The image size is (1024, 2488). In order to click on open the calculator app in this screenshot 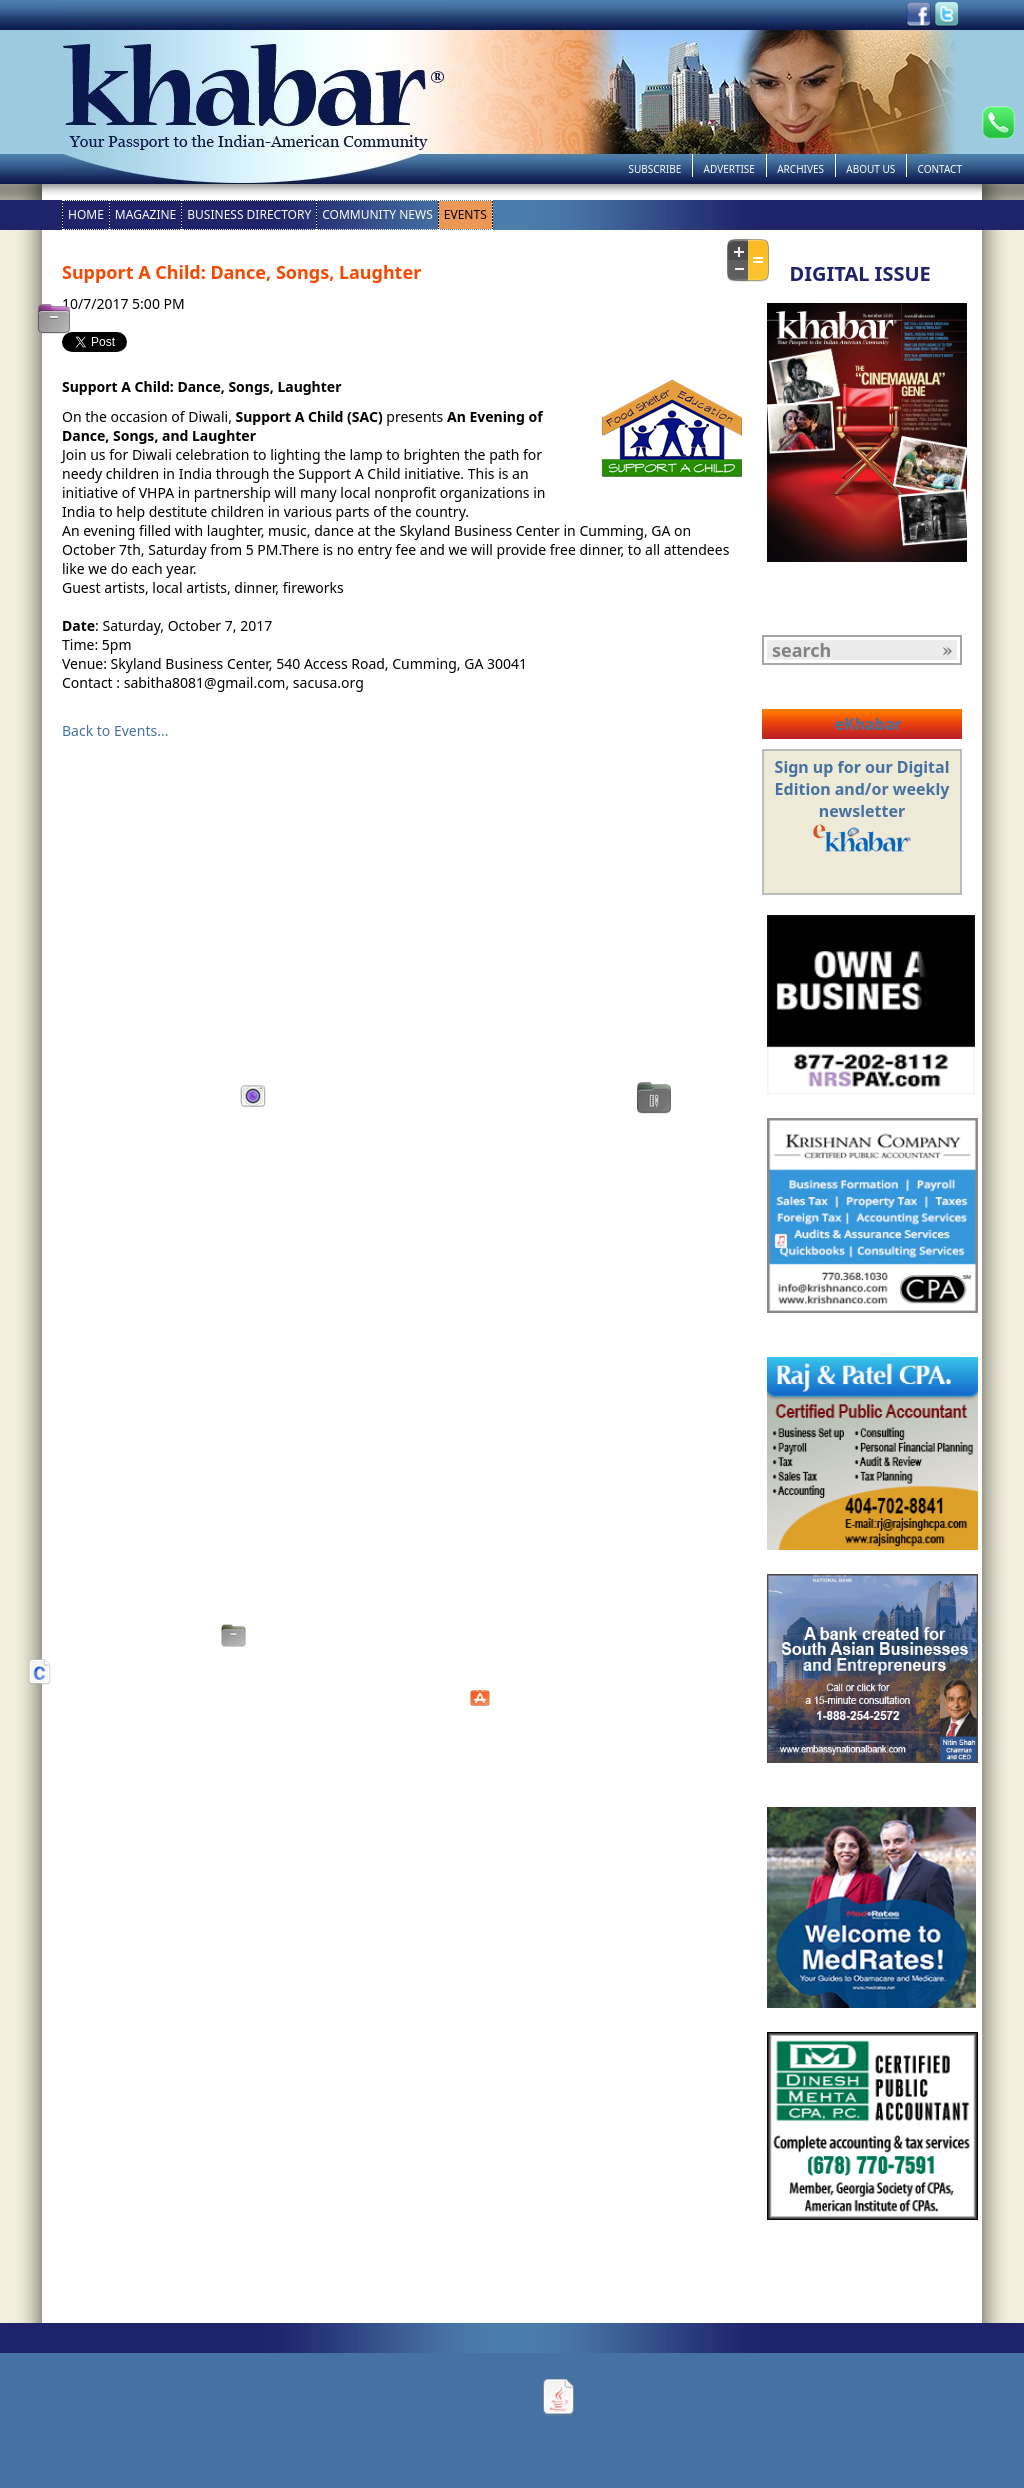, I will do `click(748, 260)`.